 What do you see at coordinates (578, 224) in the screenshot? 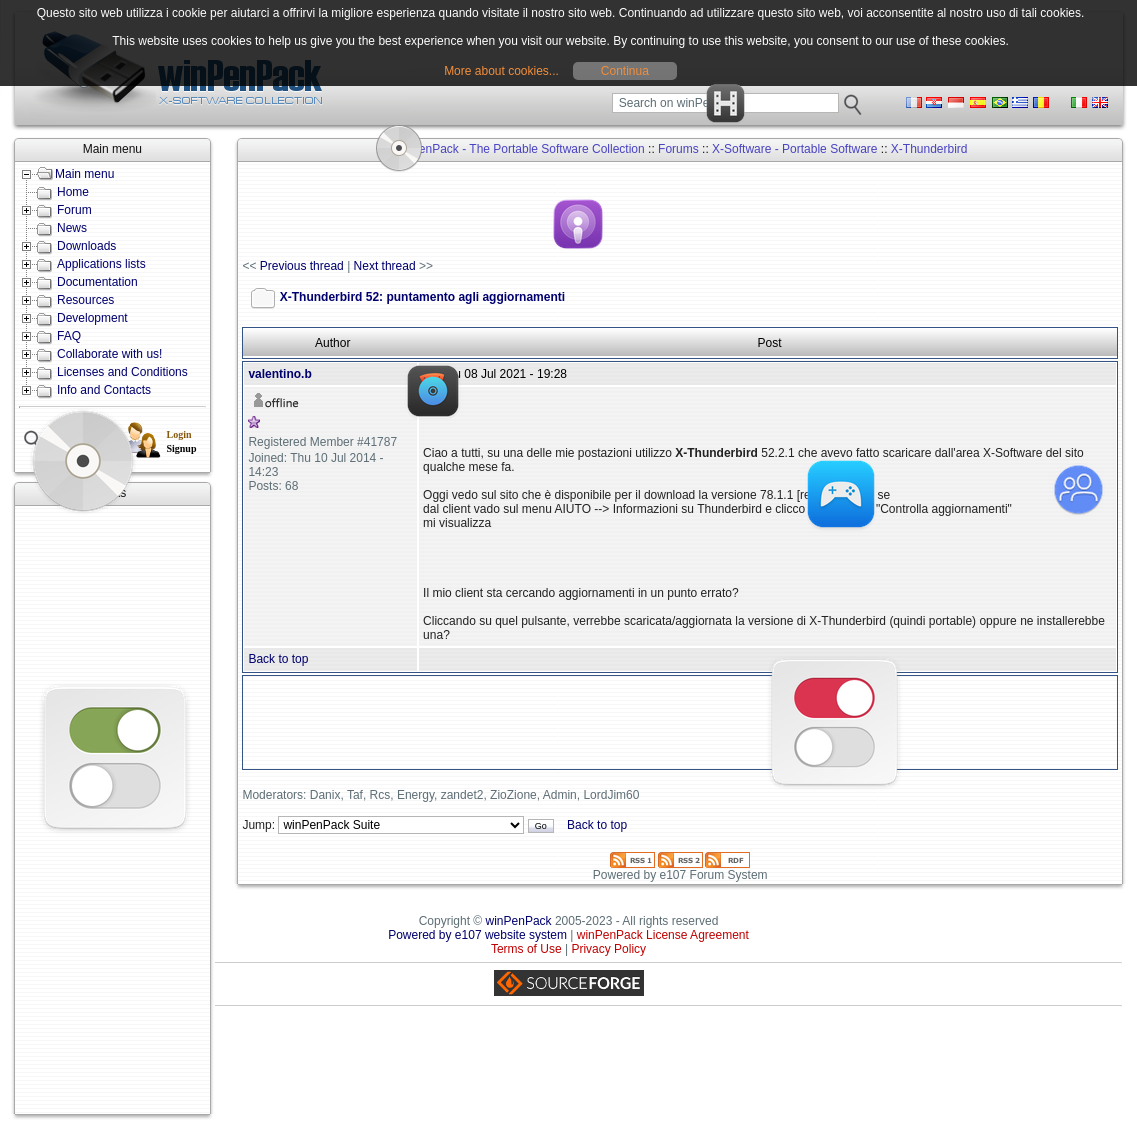
I see `open the podcasts app` at bounding box center [578, 224].